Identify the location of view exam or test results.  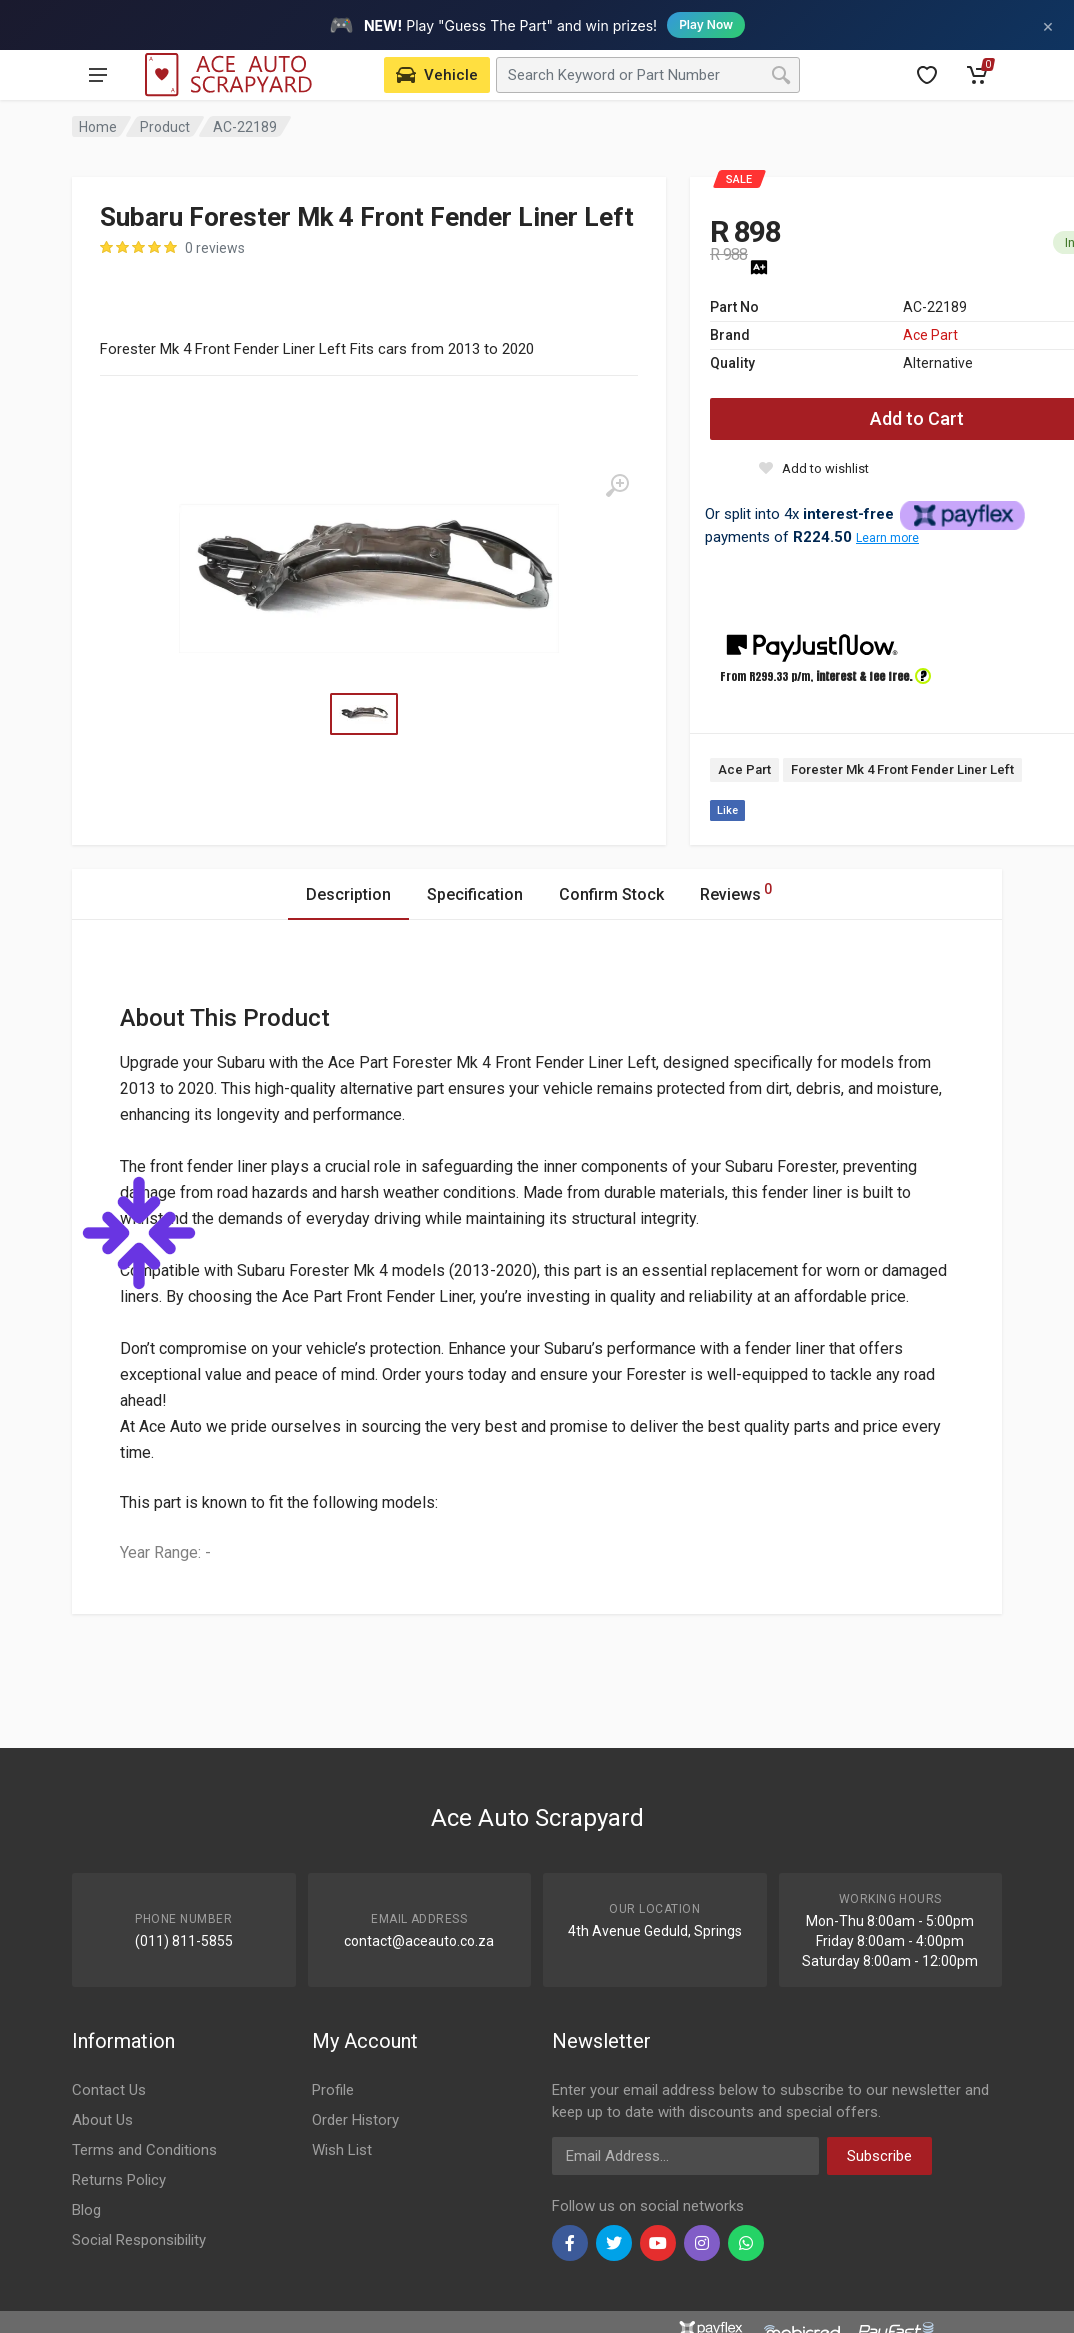
(759, 267).